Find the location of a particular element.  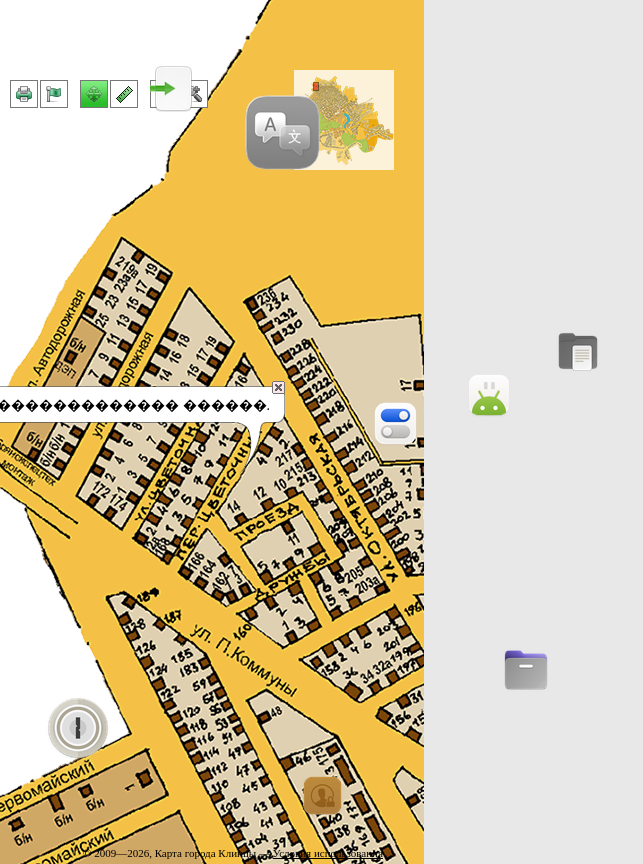

open an existing document or file is located at coordinates (578, 351).